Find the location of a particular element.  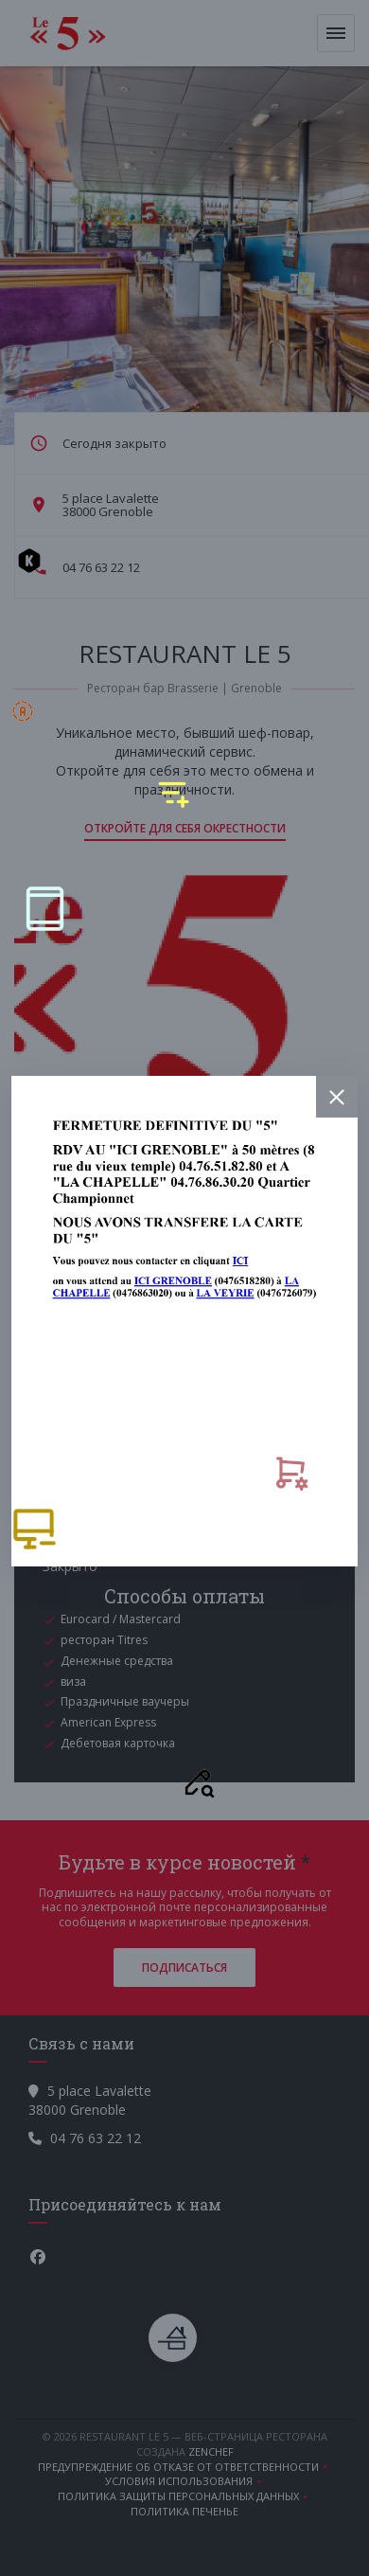

switch to tablet view is located at coordinates (44, 908).